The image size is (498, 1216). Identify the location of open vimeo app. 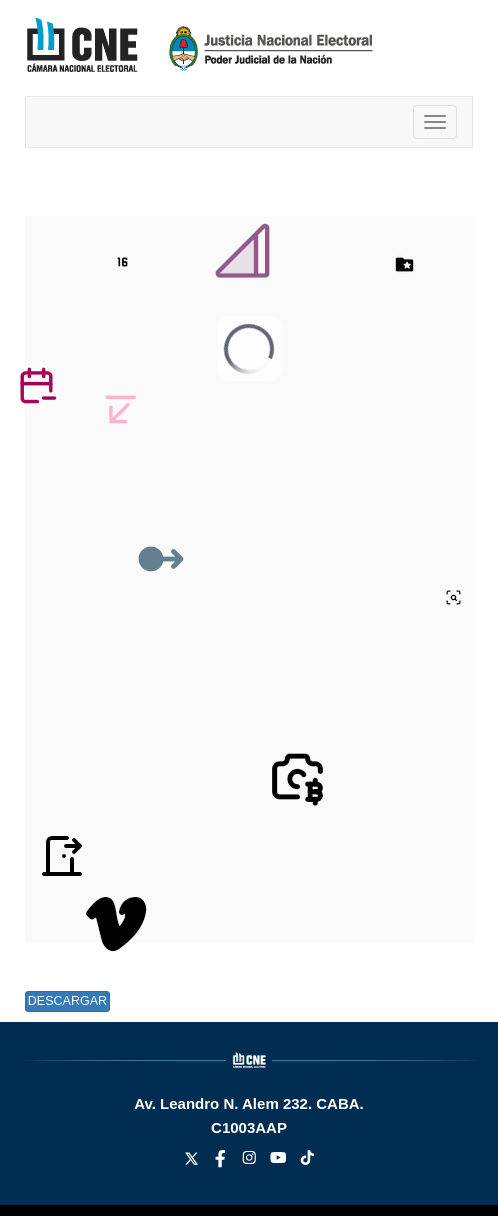
(116, 924).